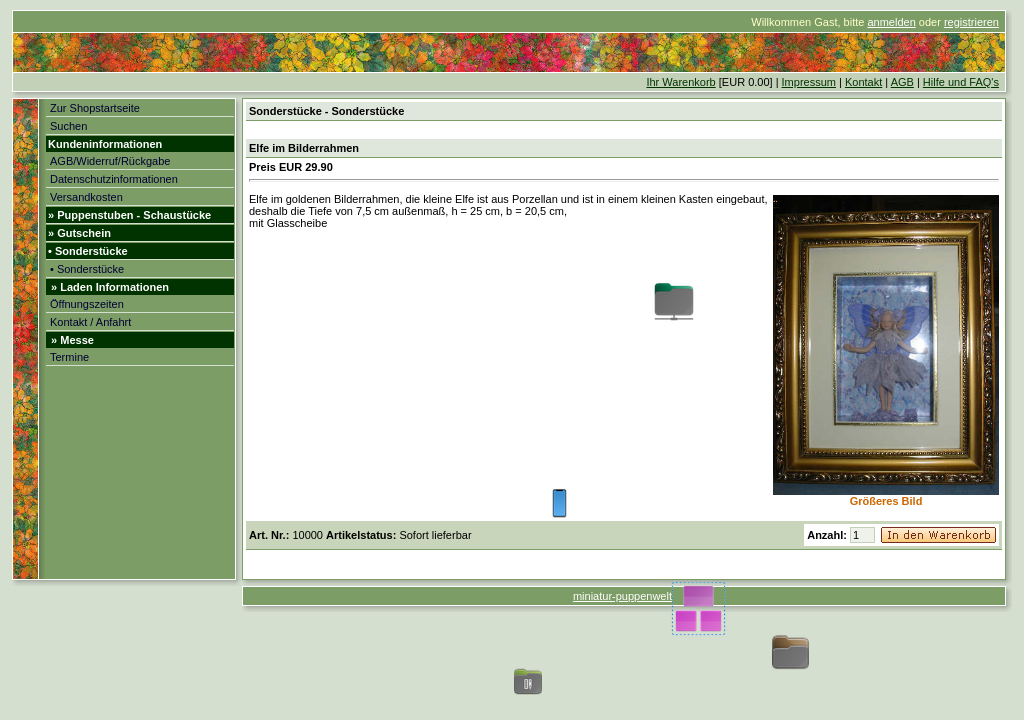  I want to click on iPhone XR device icon, so click(559, 503).